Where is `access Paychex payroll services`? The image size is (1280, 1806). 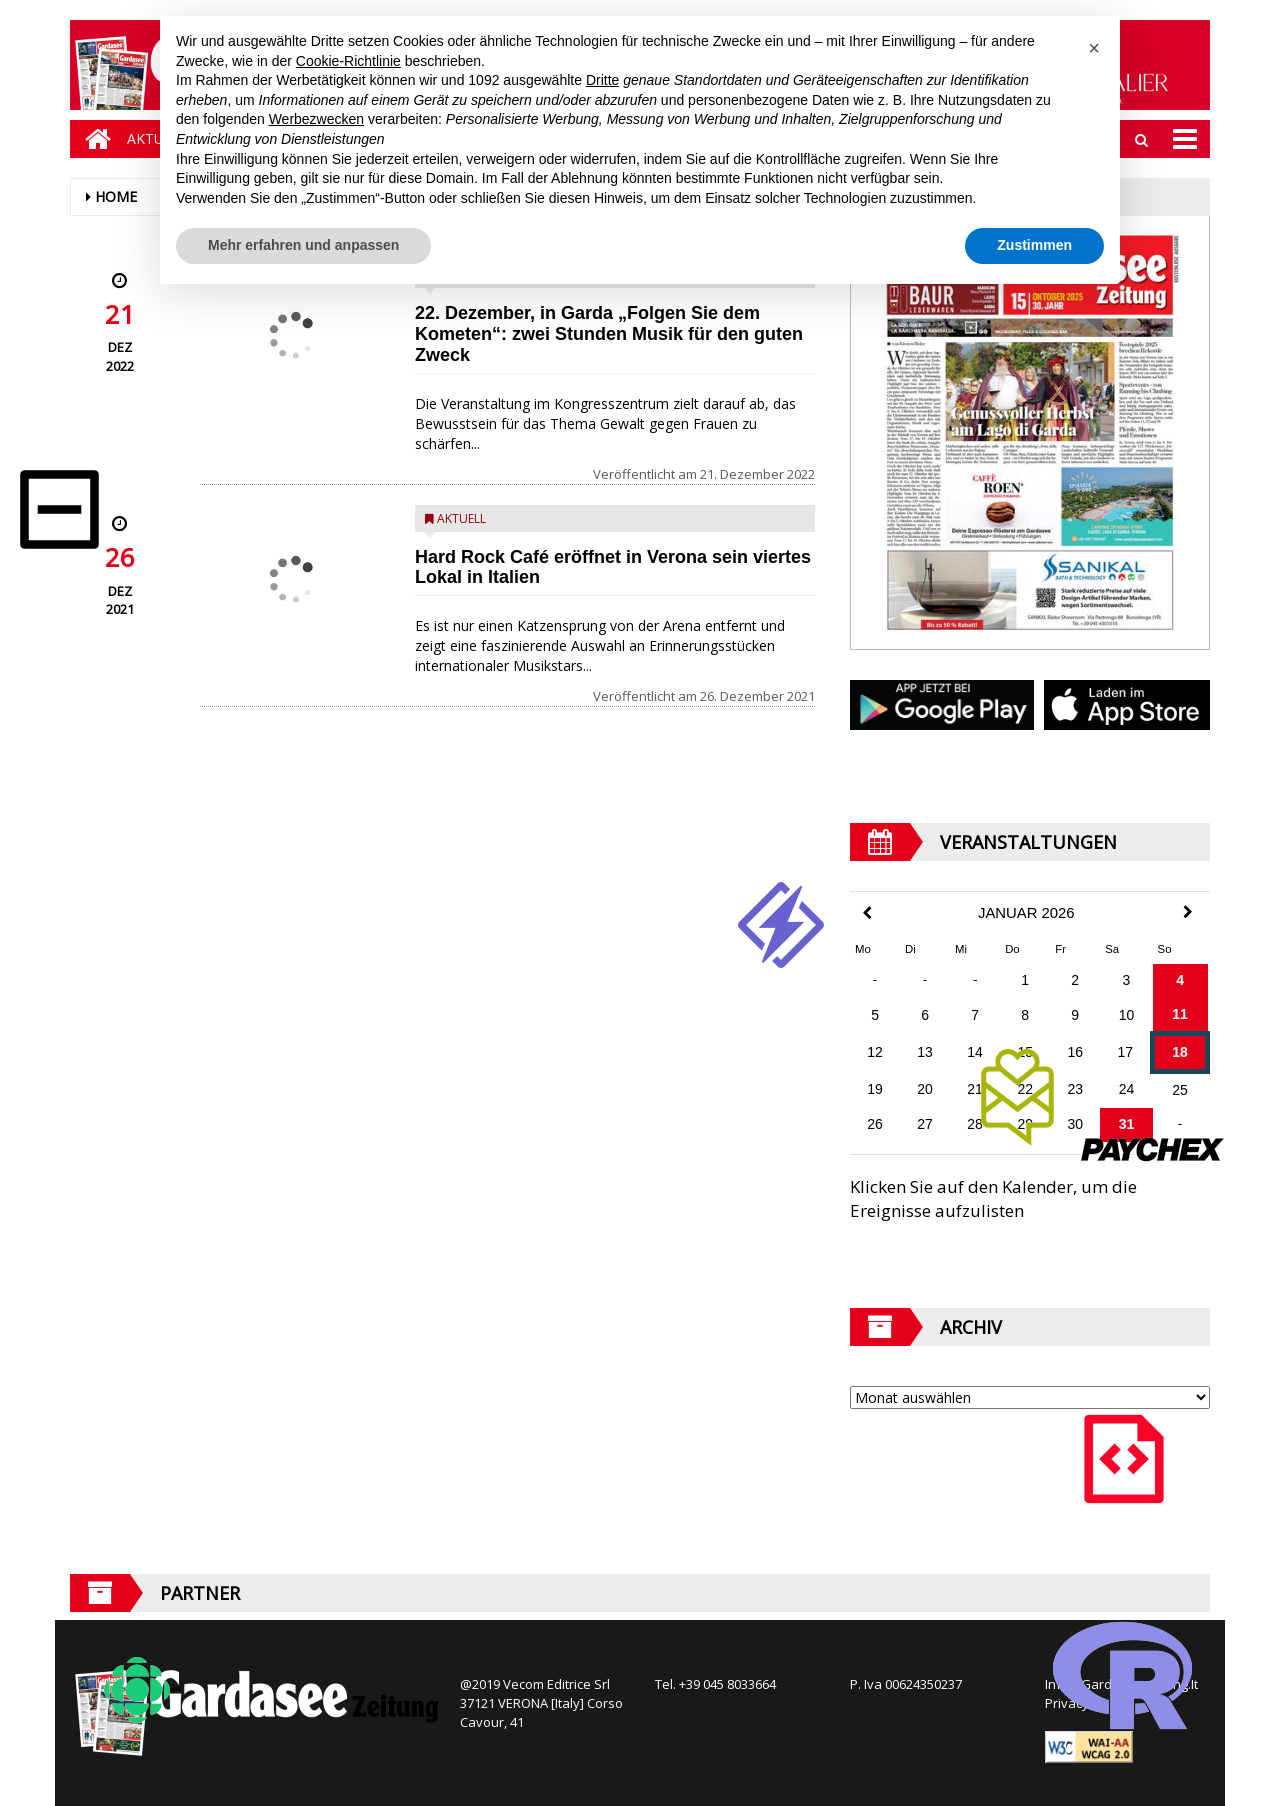 access Paychex payroll services is located at coordinates (1152, 1149).